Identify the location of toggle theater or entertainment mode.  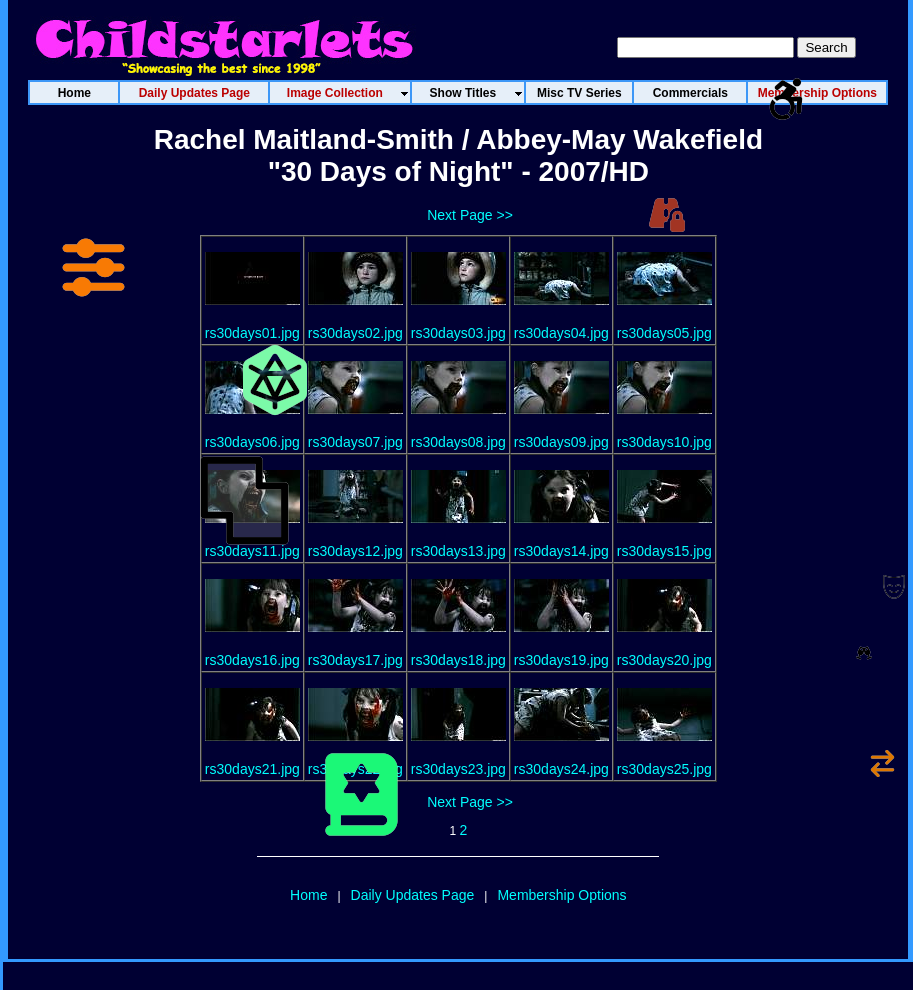
(894, 586).